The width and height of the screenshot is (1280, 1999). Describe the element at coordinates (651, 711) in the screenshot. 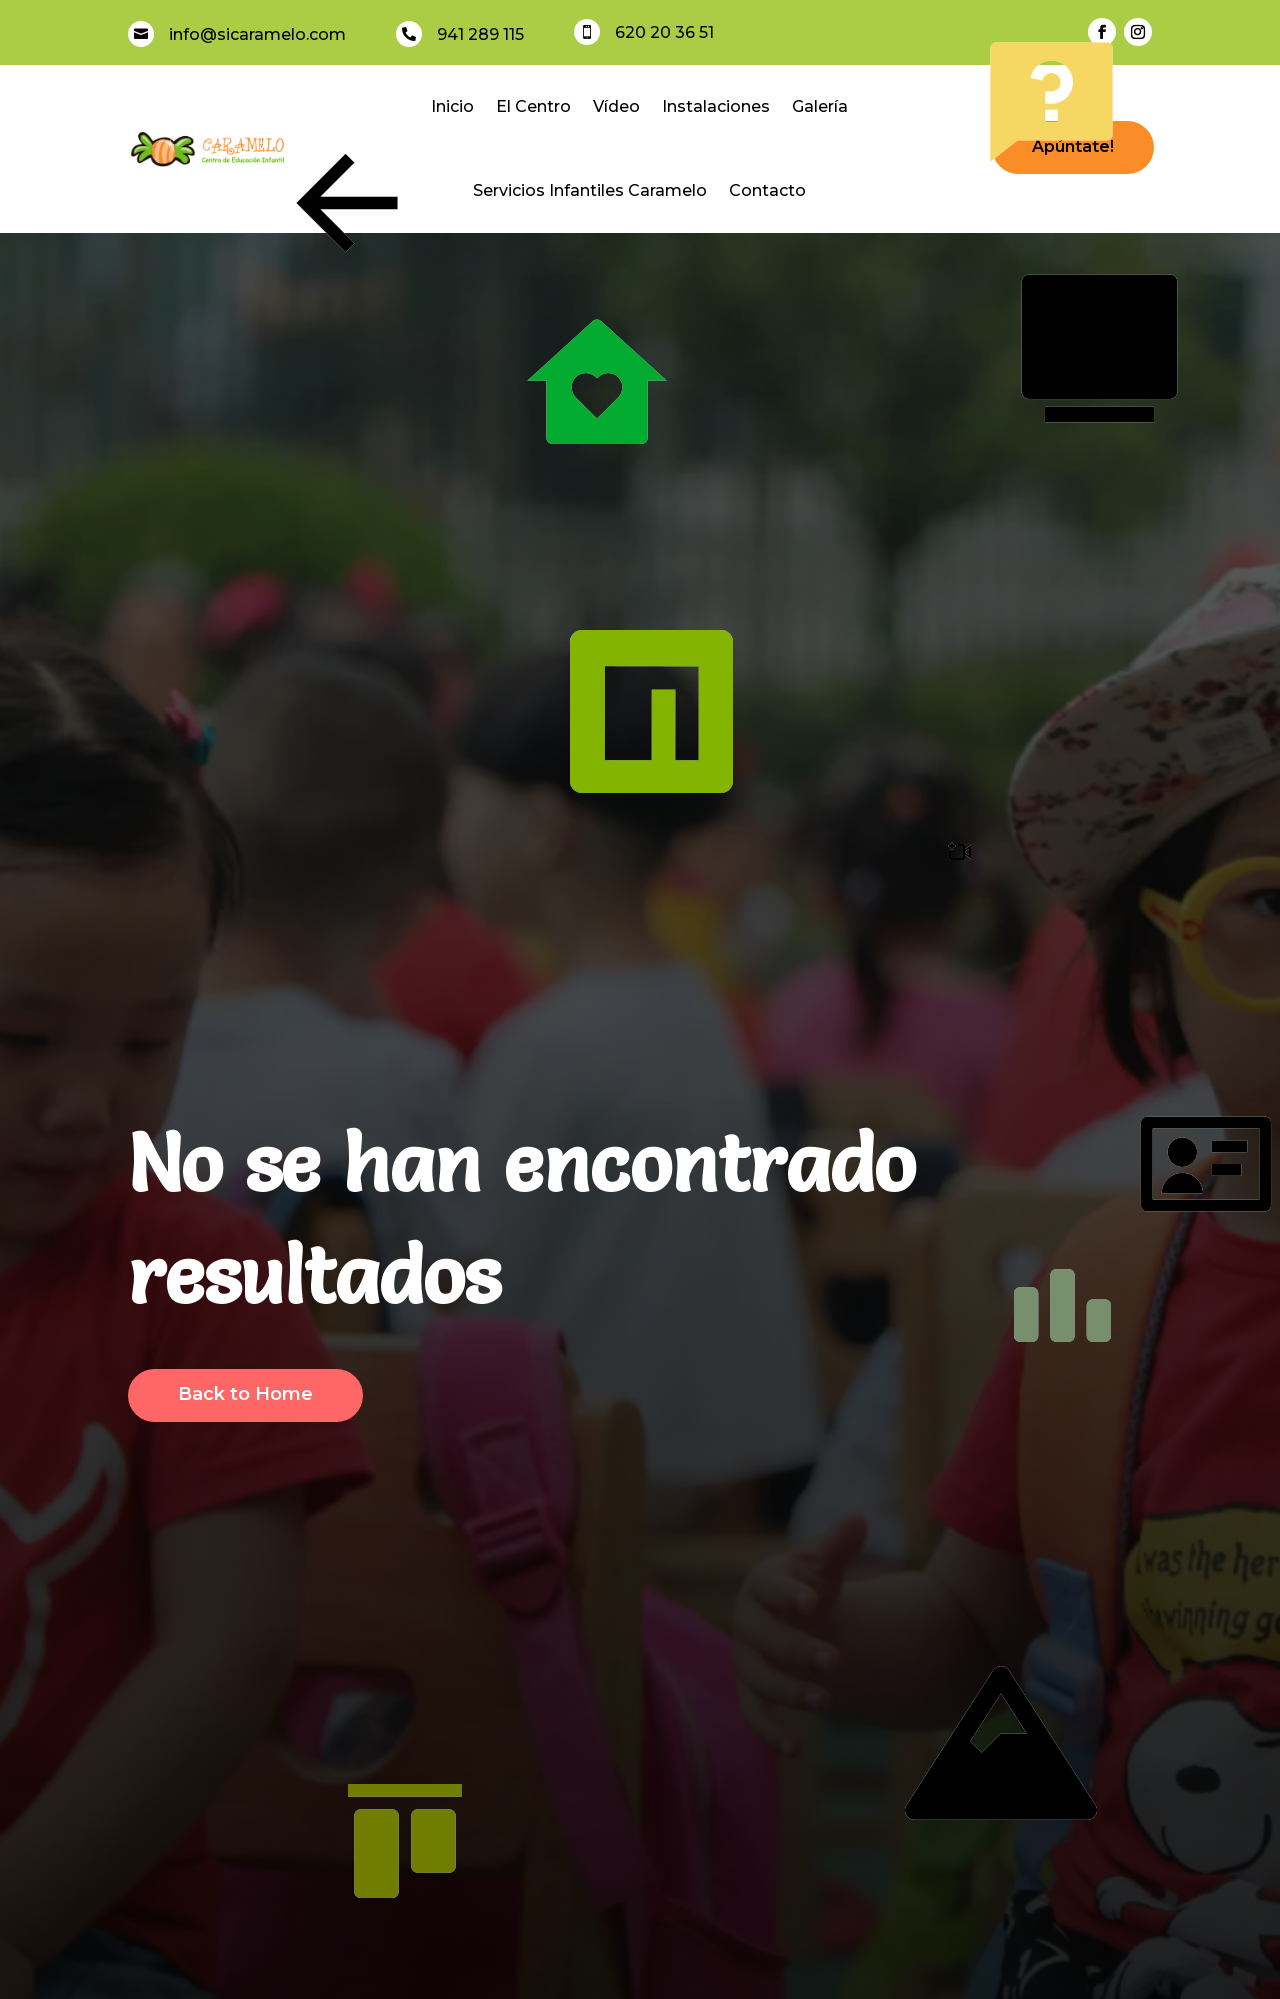

I see `npm package manager logo` at that location.